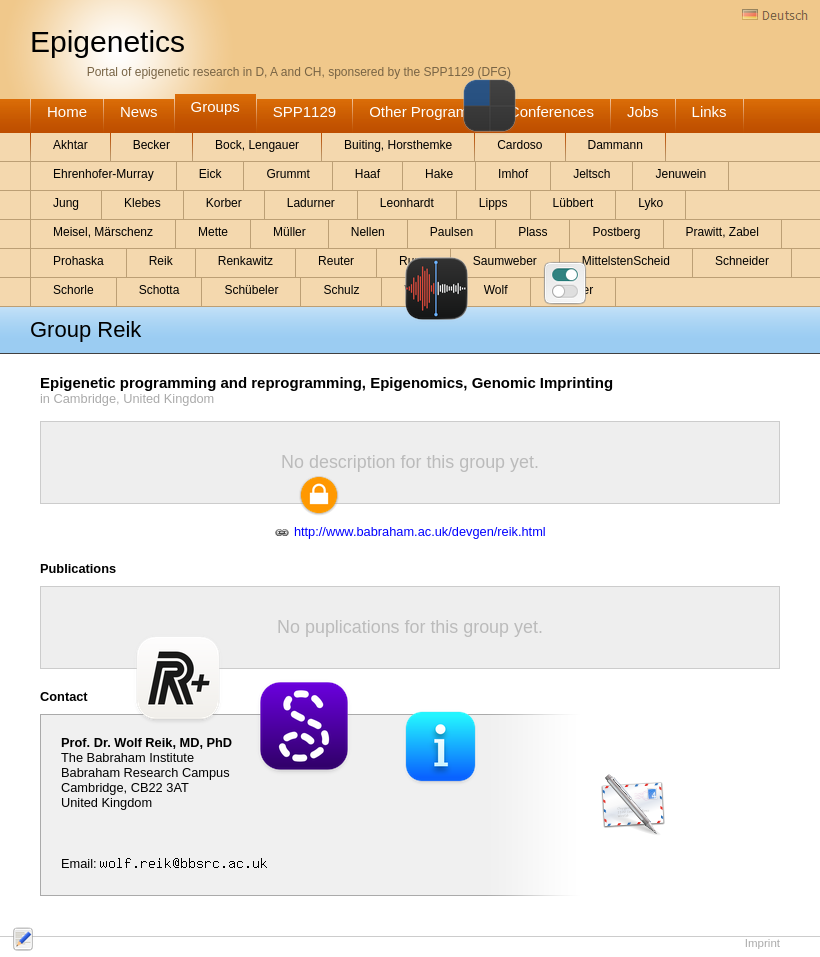 The width and height of the screenshot is (820, 957). What do you see at coordinates (178, 678) in the screenshot?
I see `open RetroPlus retro gaming app` at bounding box center [178, 678].